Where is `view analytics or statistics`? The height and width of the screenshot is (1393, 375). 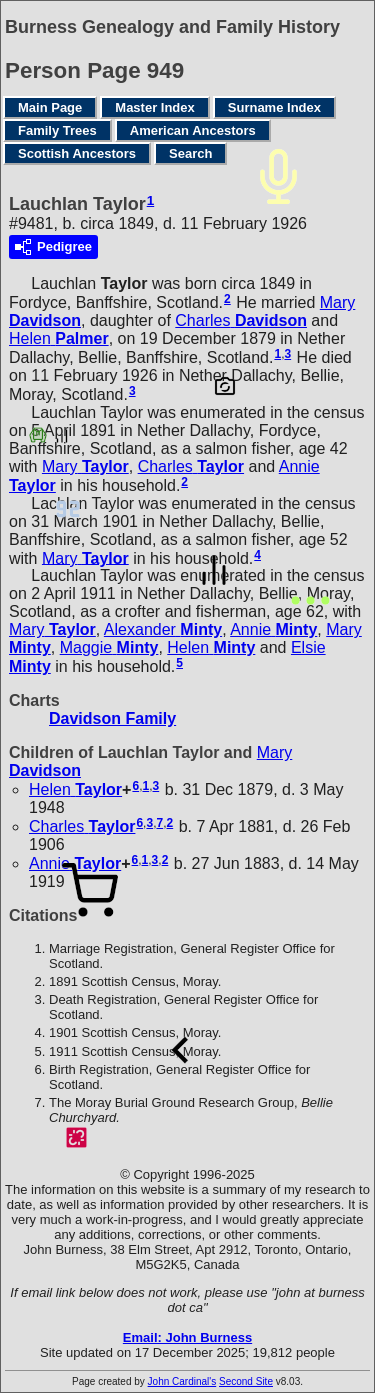
view analytics or statistics is located at coordinates (214, 570).